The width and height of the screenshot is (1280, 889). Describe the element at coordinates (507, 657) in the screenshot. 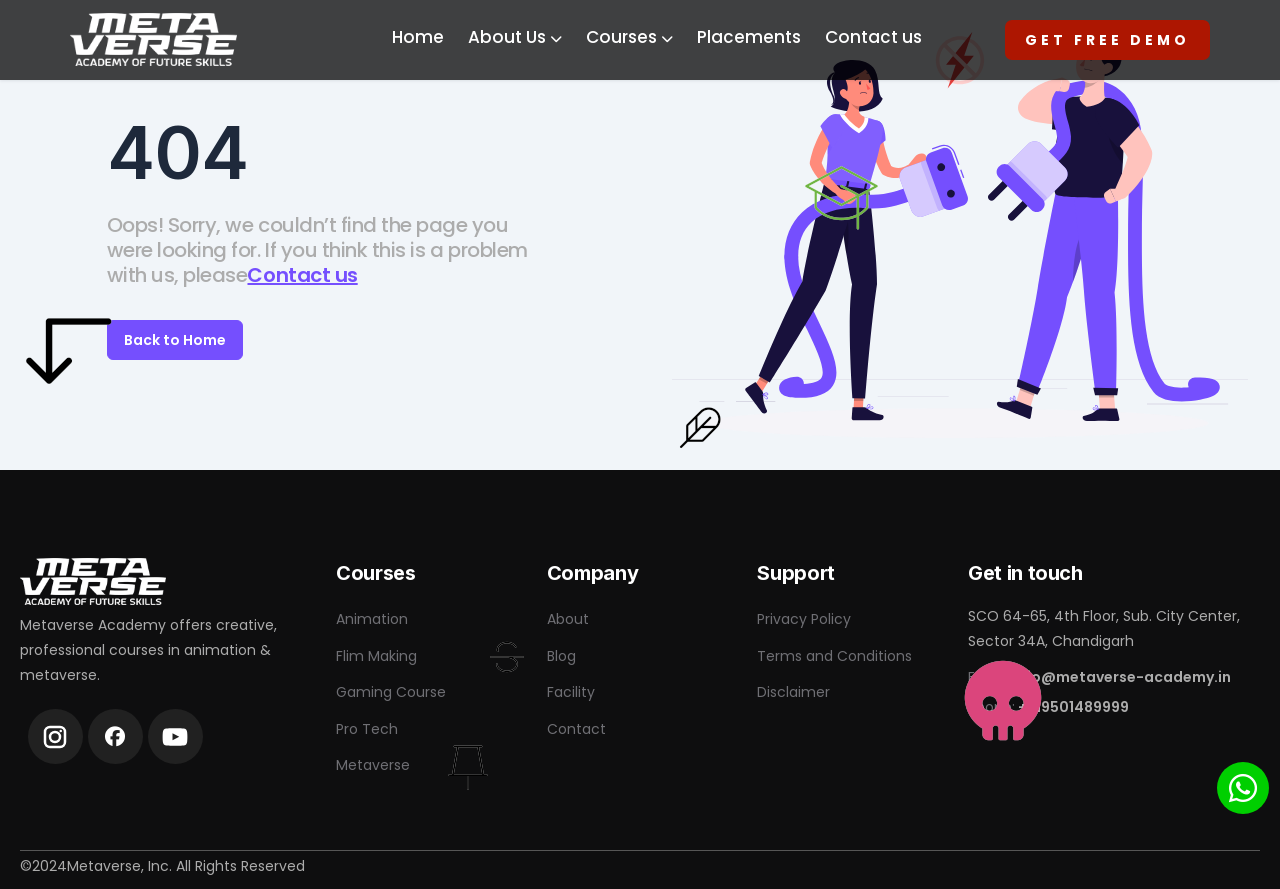

I see `apply strikethrough formatting to selected text` at that location.